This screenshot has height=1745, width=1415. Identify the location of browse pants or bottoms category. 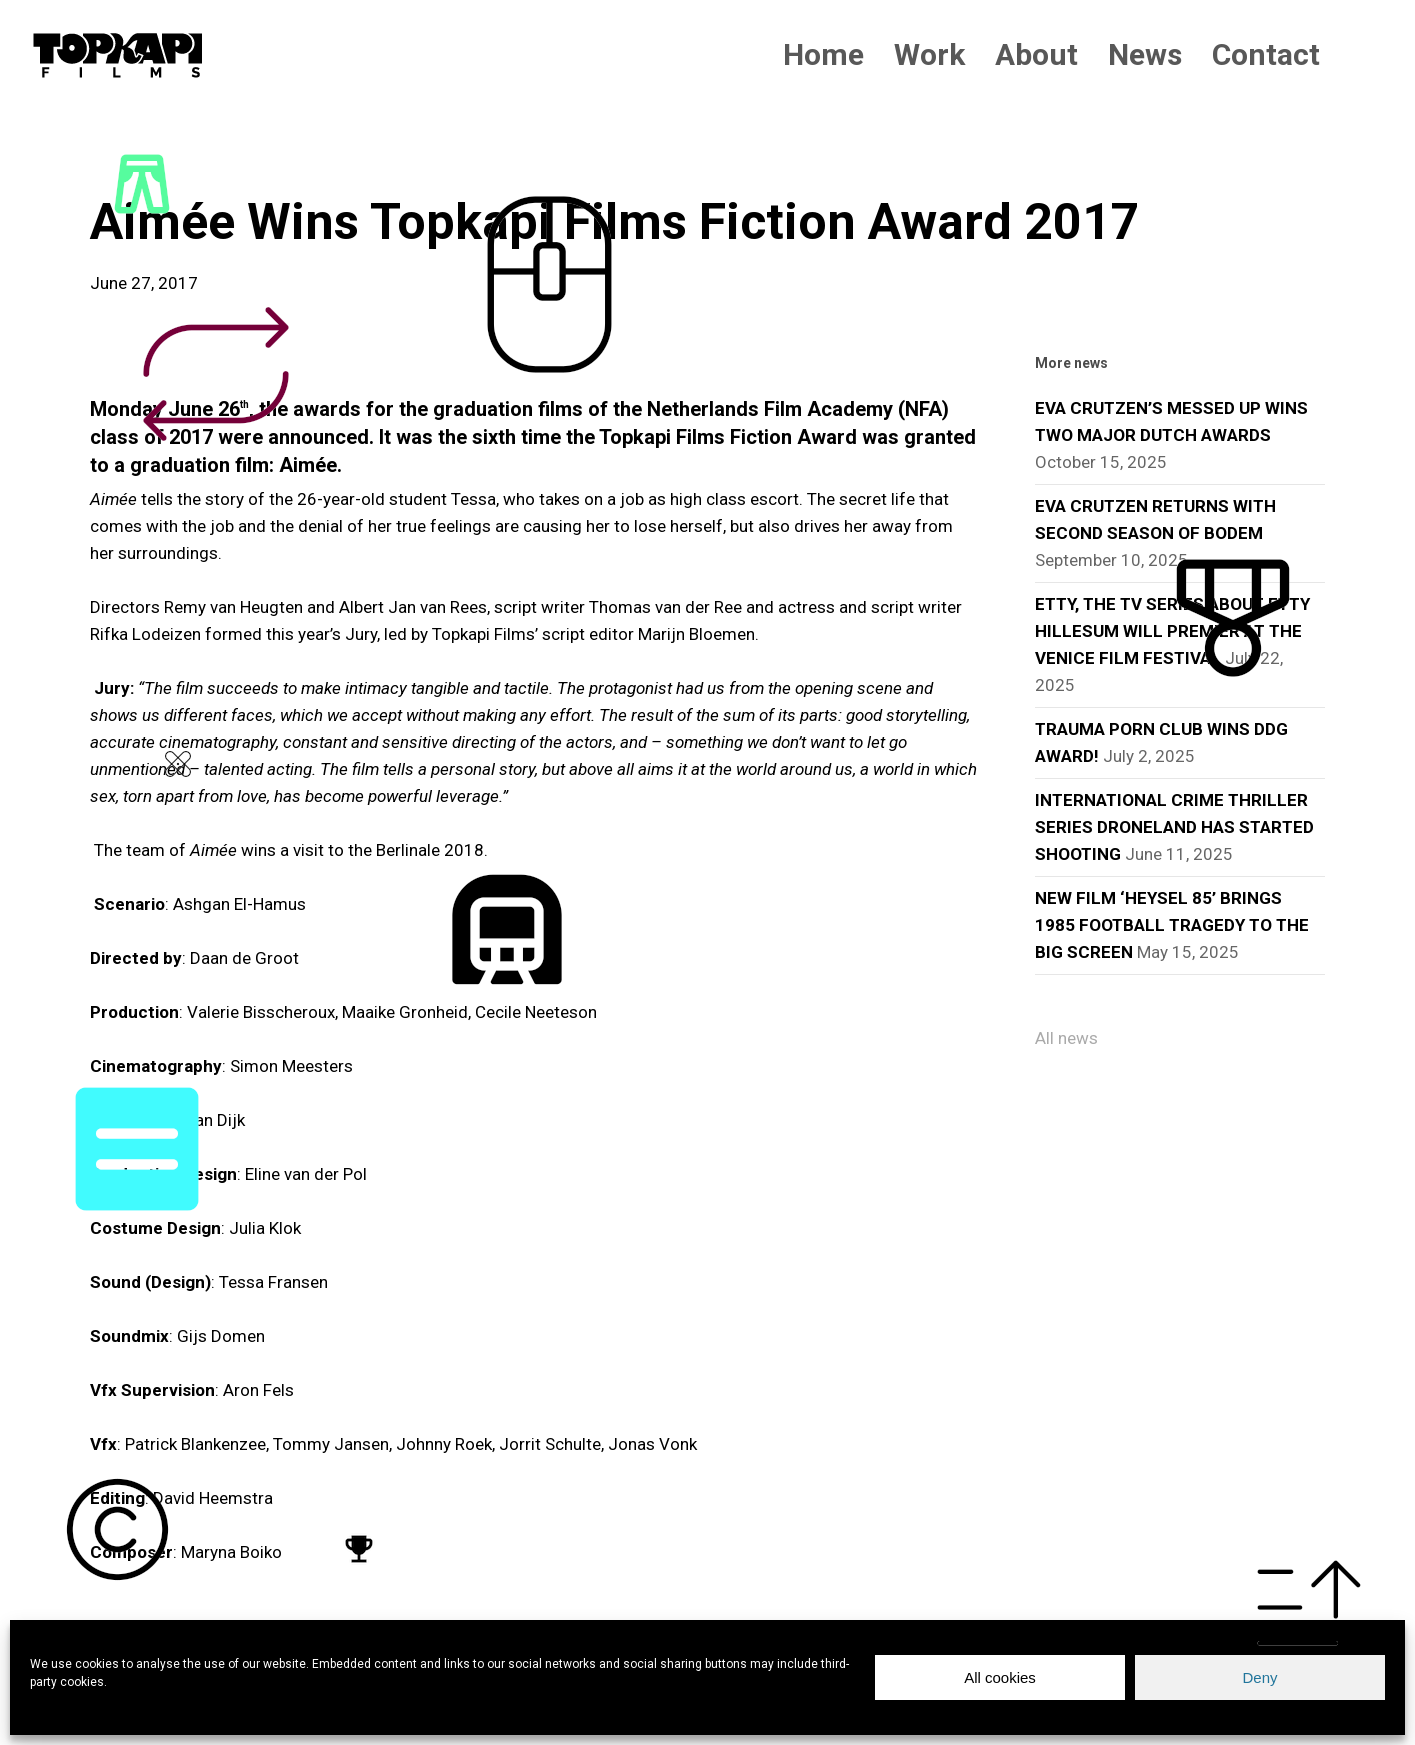
(142, 184).